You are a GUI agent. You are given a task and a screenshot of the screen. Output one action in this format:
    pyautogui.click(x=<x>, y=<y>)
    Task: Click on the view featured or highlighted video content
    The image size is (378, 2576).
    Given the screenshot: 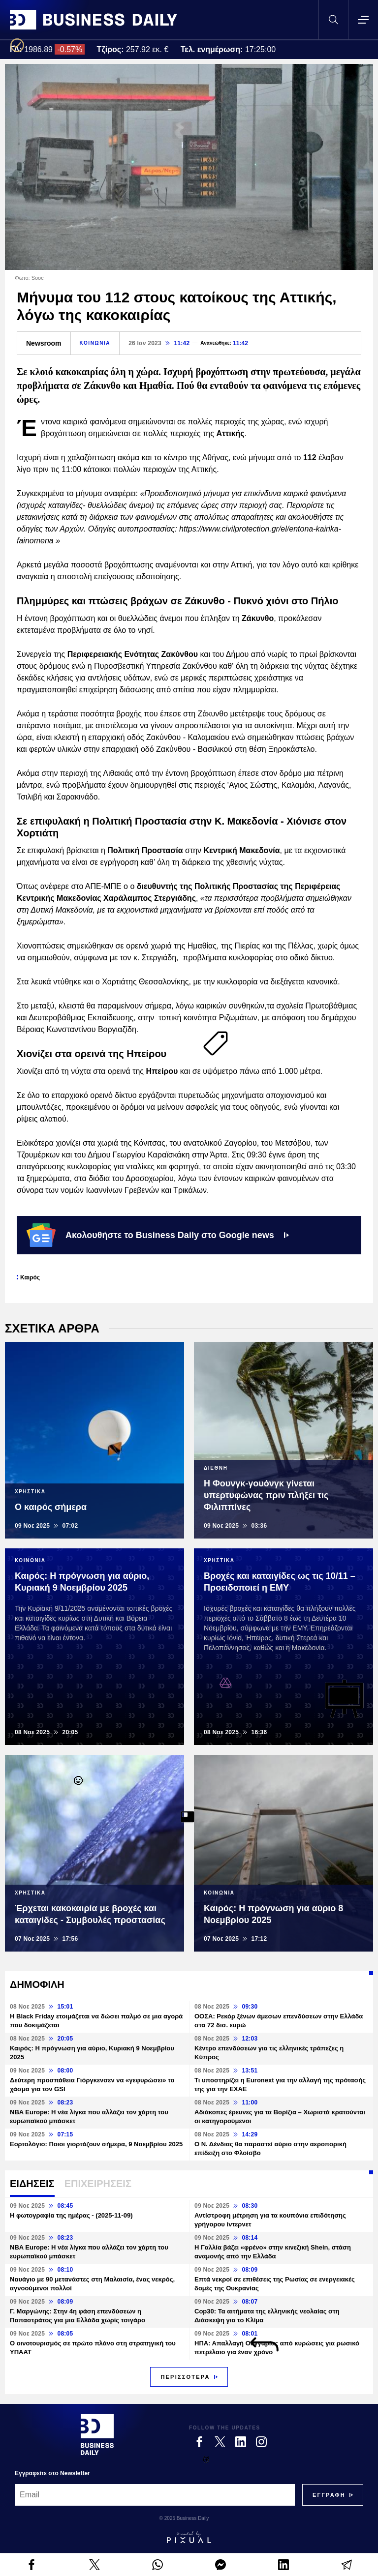 What is the action you would take?
    pyautogui.click(x=188, y=1817)
    